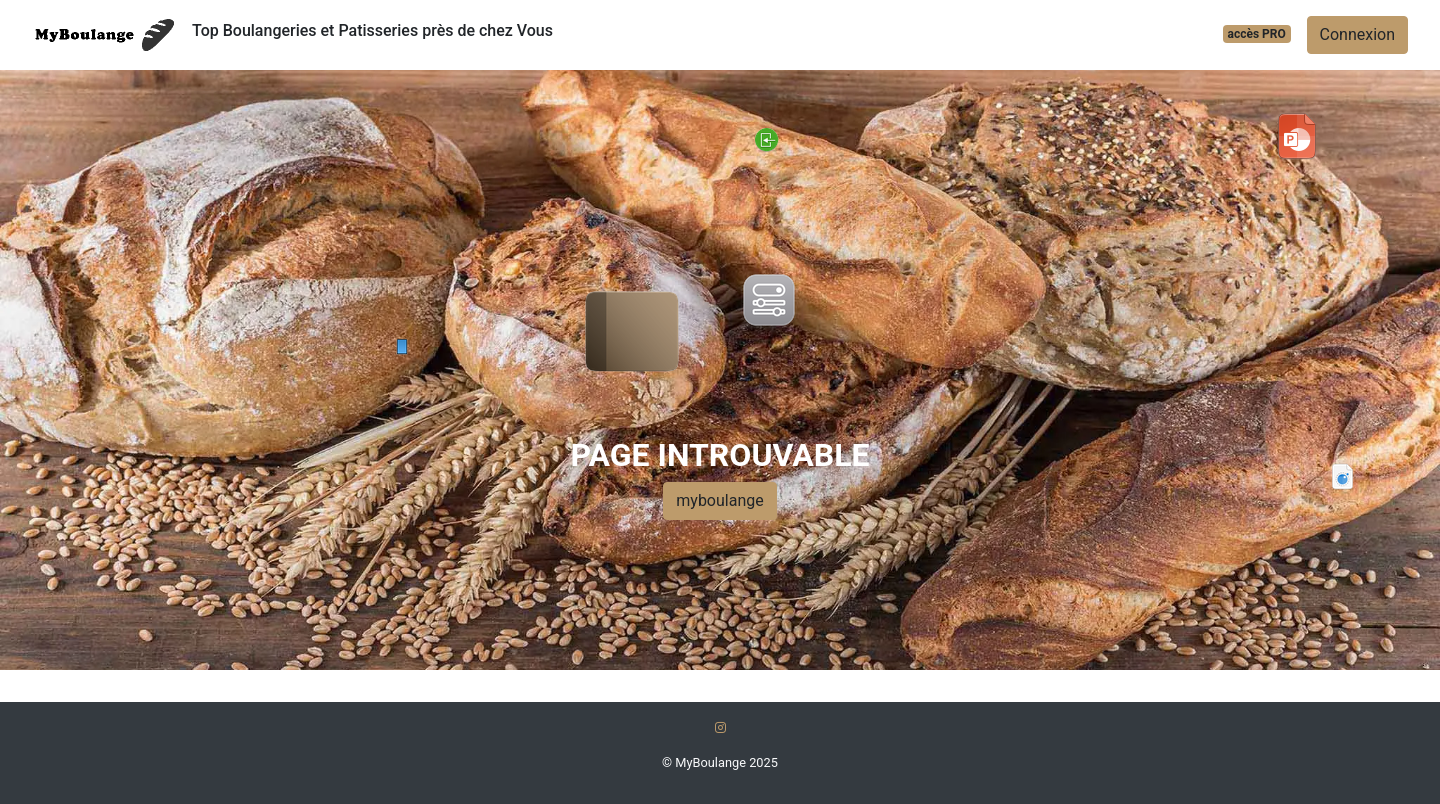 Image resolution: width=1440 pixels, height=804 pixels. Describe the element at coordinates (402, 345) in the screenshot. I see `represents a connected iPad Mini device` at that location.